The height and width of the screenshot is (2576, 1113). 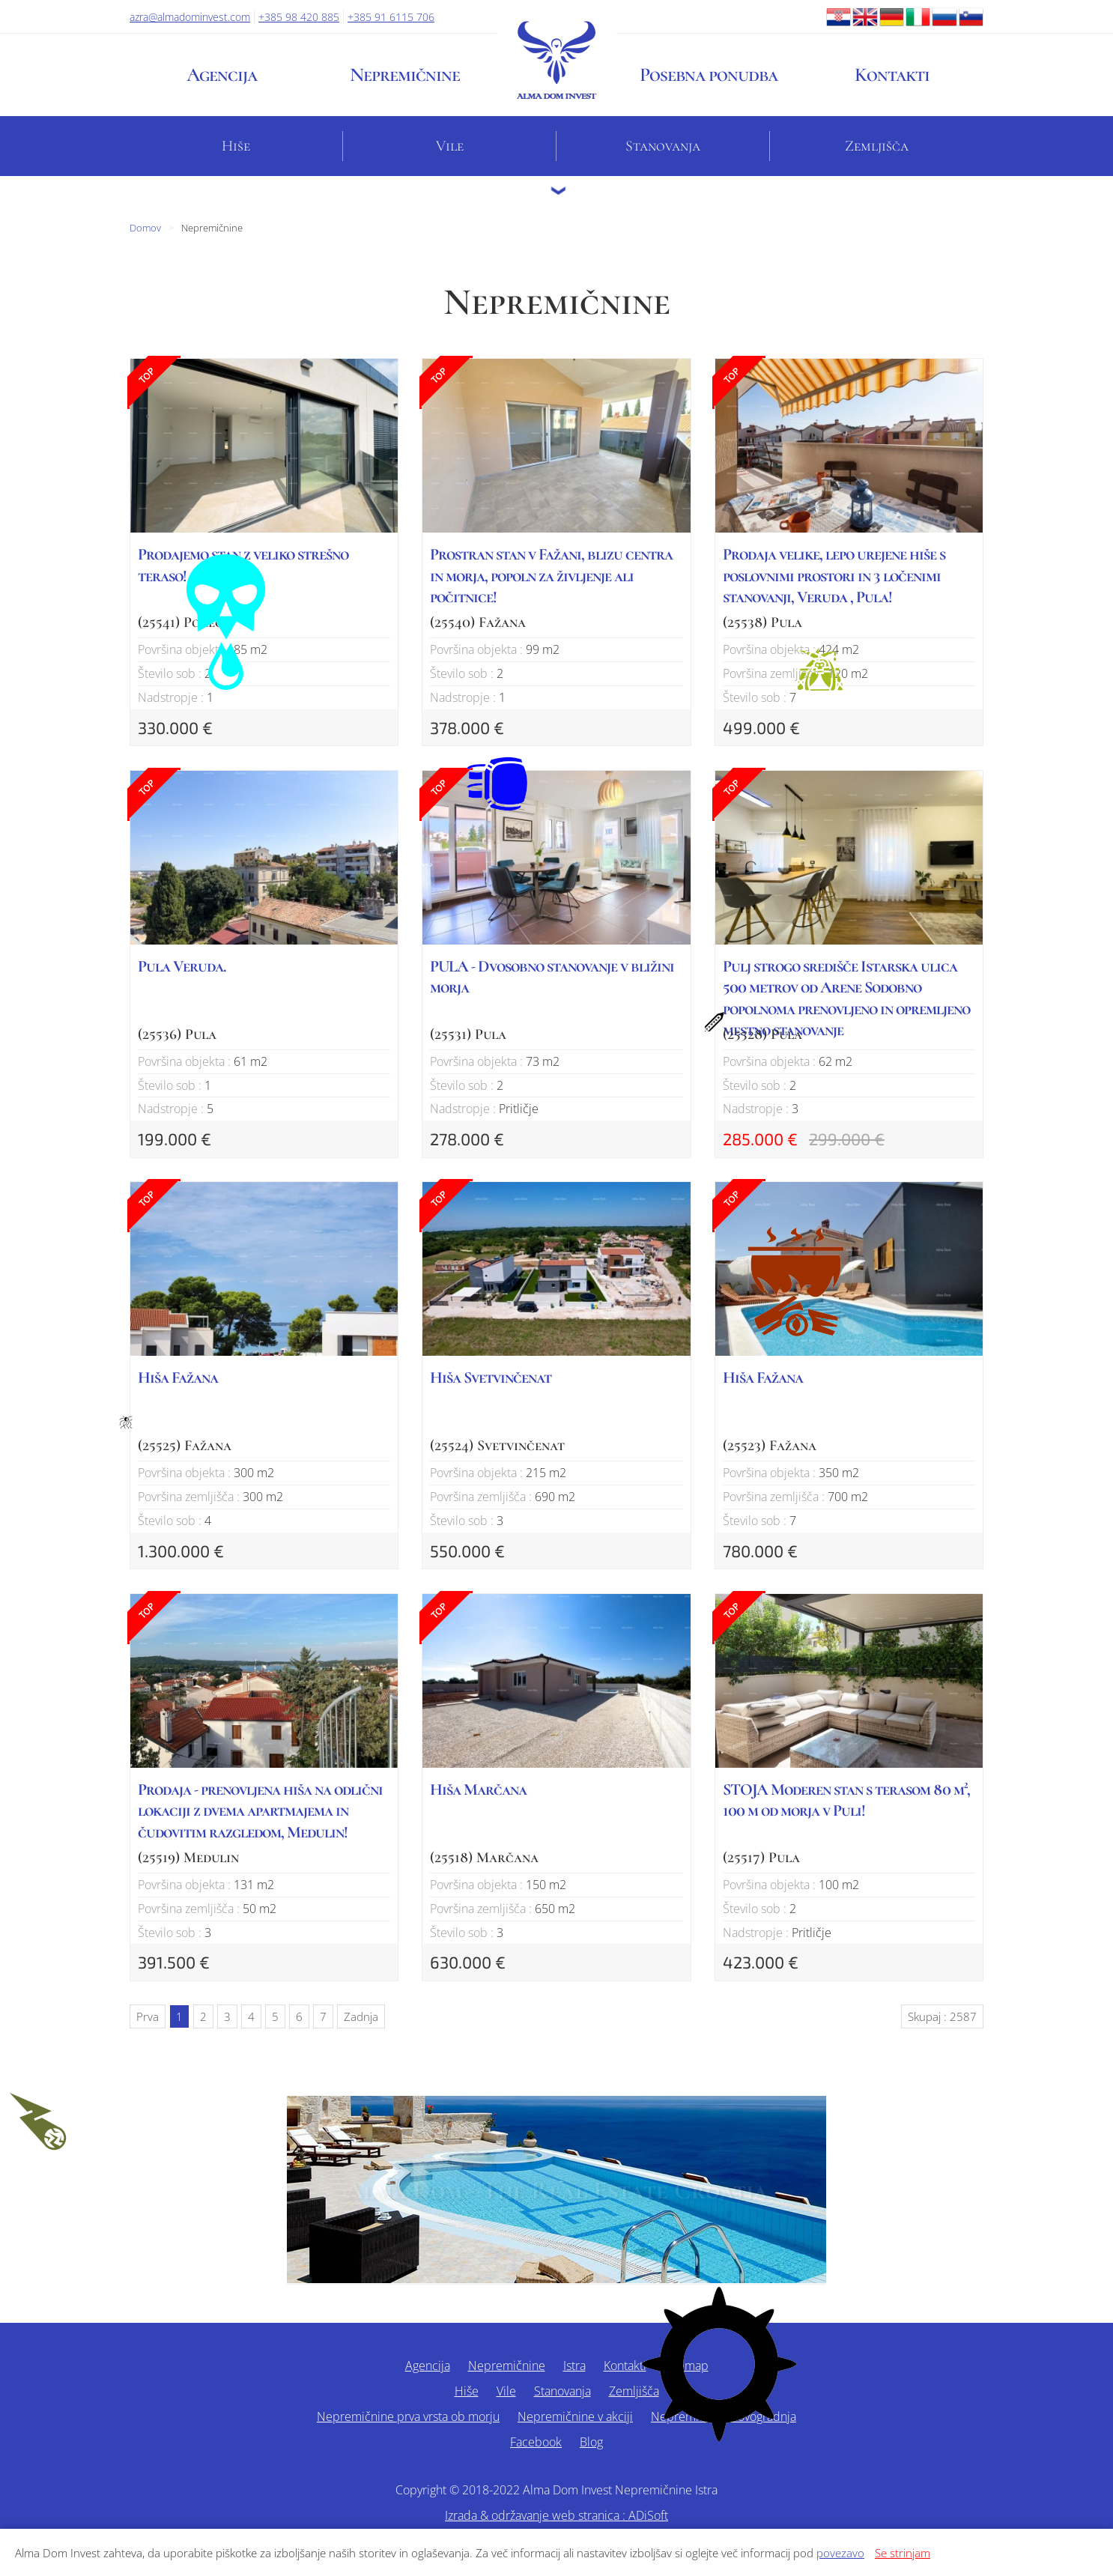 What do you see at coordinates (819, 667) in the screenshot?
I see `access goblin camp location in game` at bounding box center [819, 667].